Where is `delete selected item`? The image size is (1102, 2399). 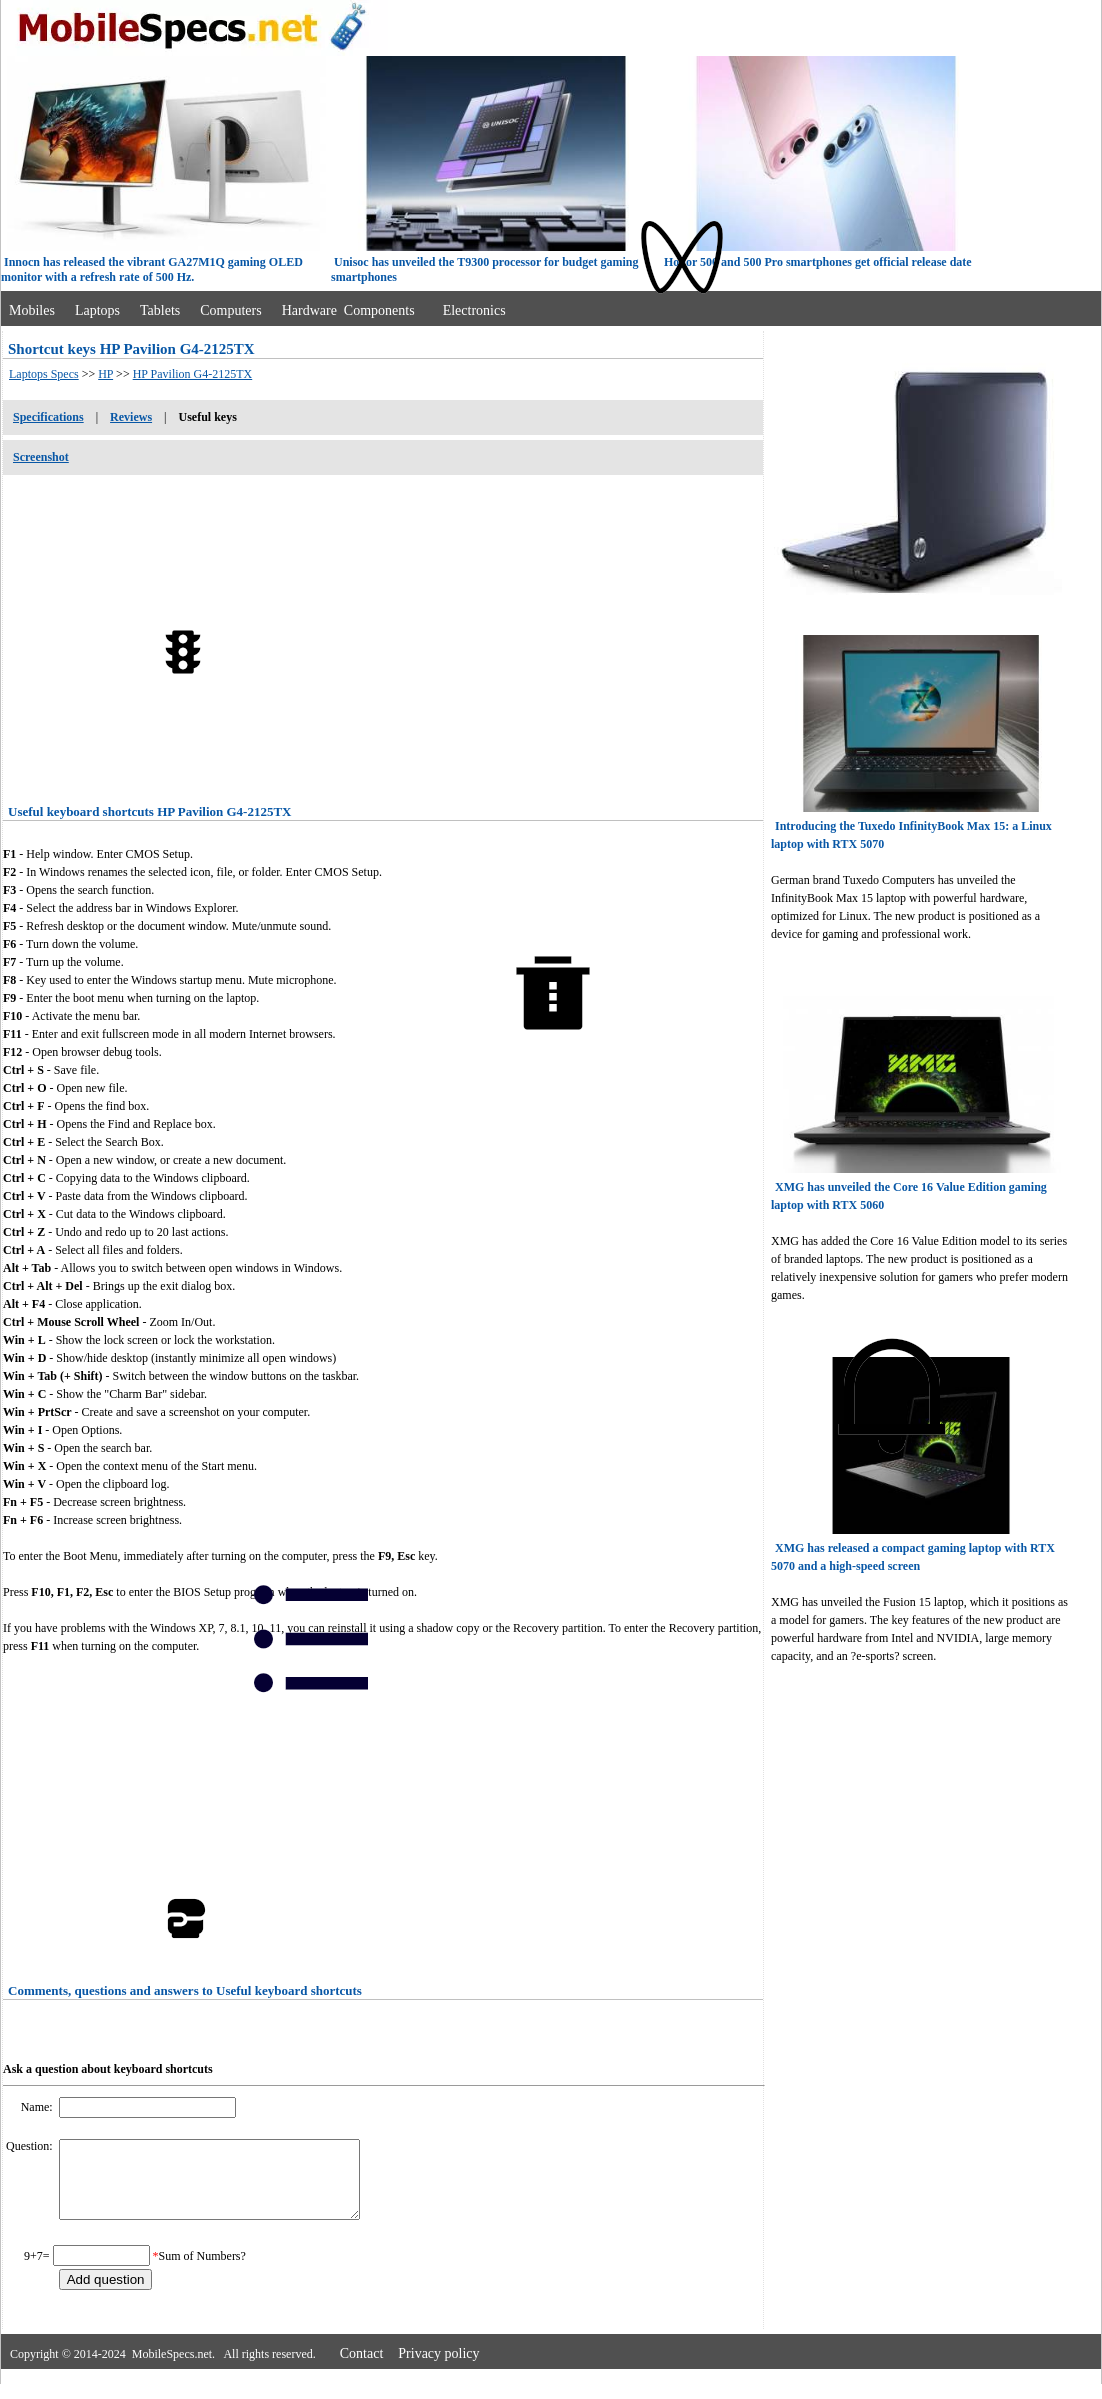 delete selected item is located at coordinates (553, 993).